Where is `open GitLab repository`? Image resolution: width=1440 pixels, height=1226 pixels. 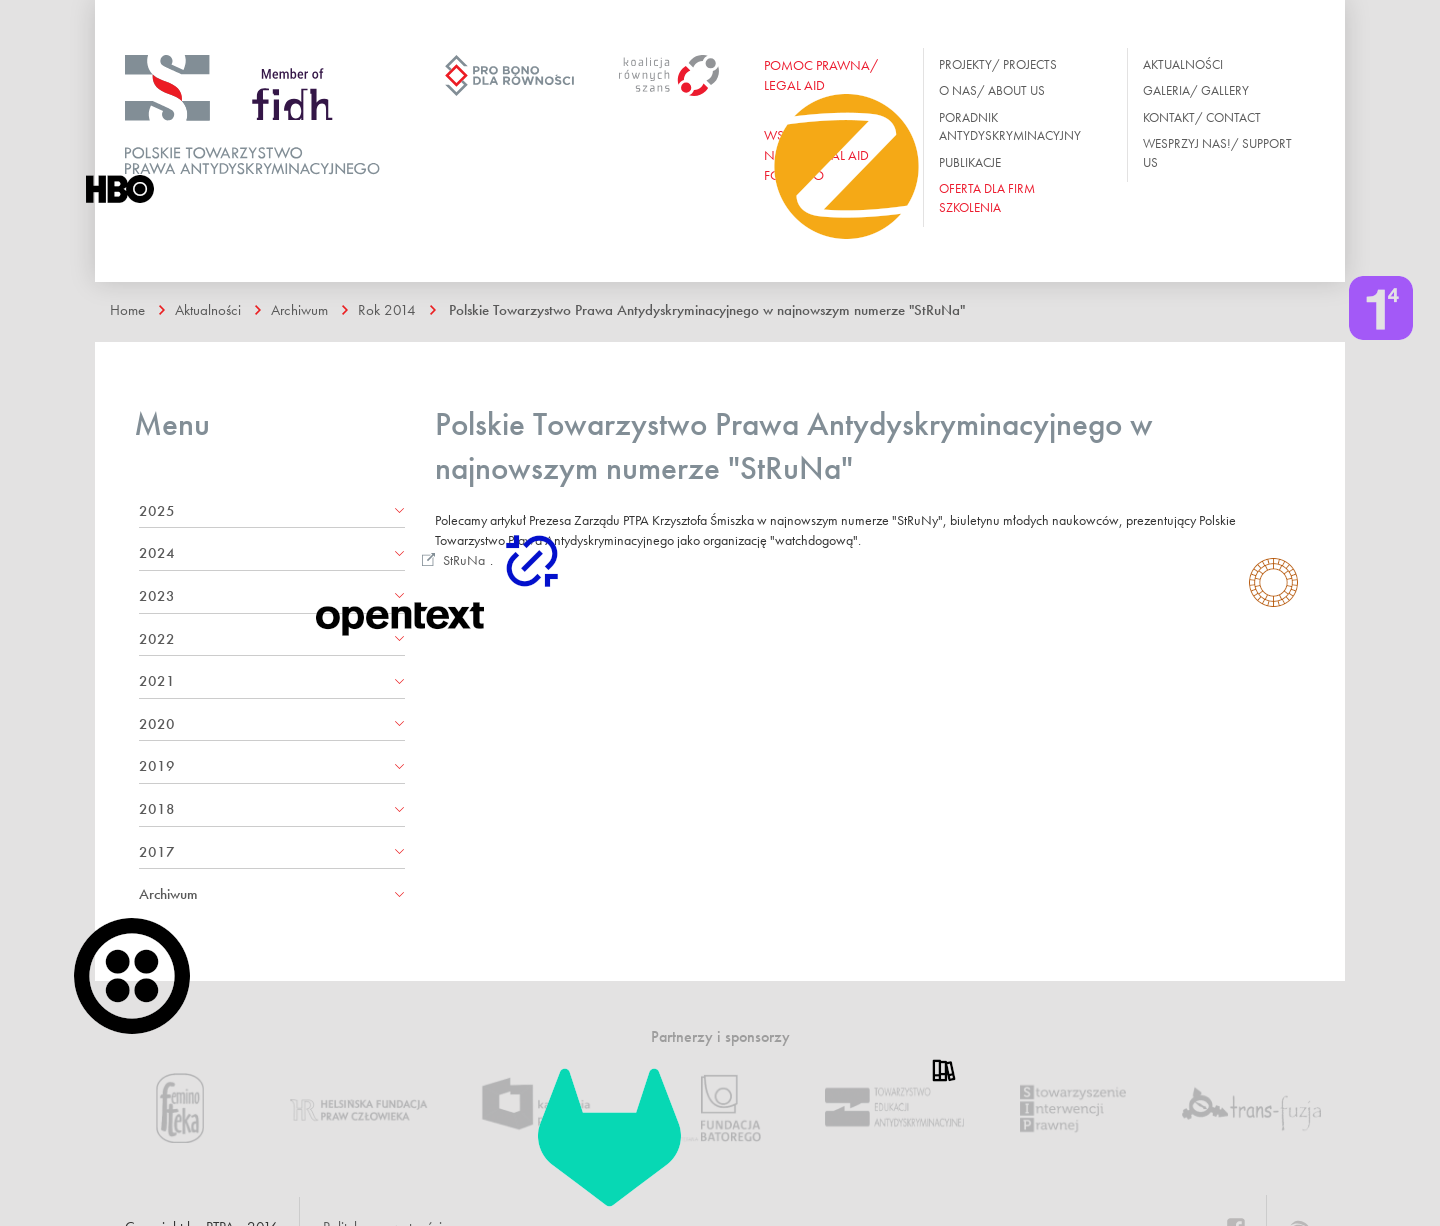 open GitLab repository is located at coordinates (609, 1137).